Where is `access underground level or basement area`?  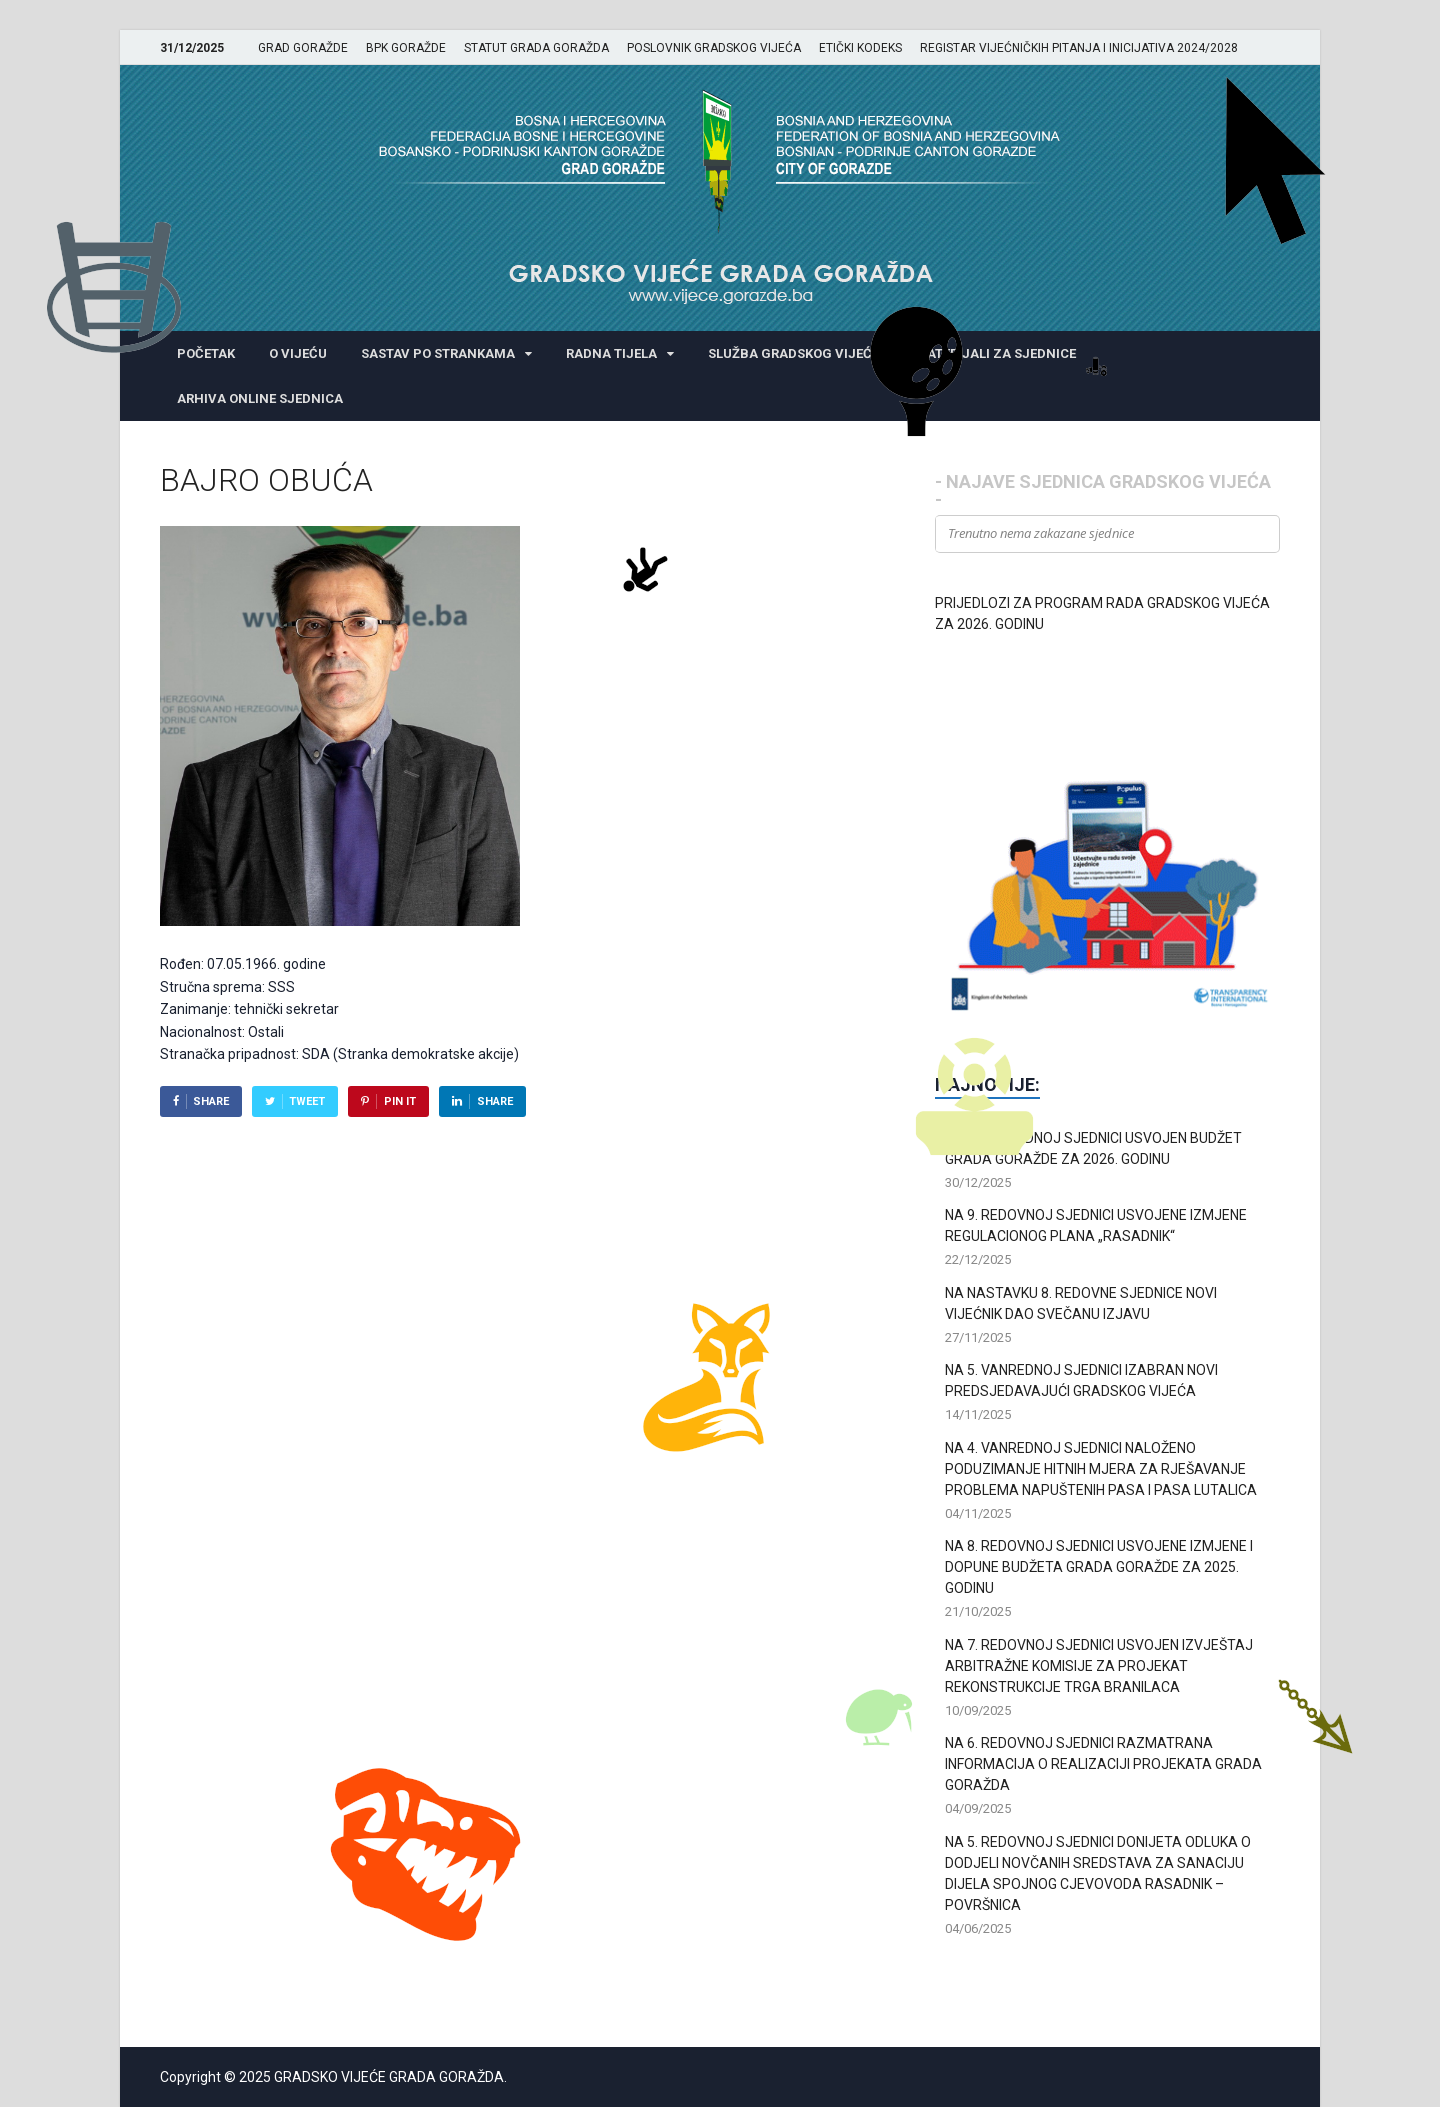
access underground level or basement area is located at coordinates (114, 286).